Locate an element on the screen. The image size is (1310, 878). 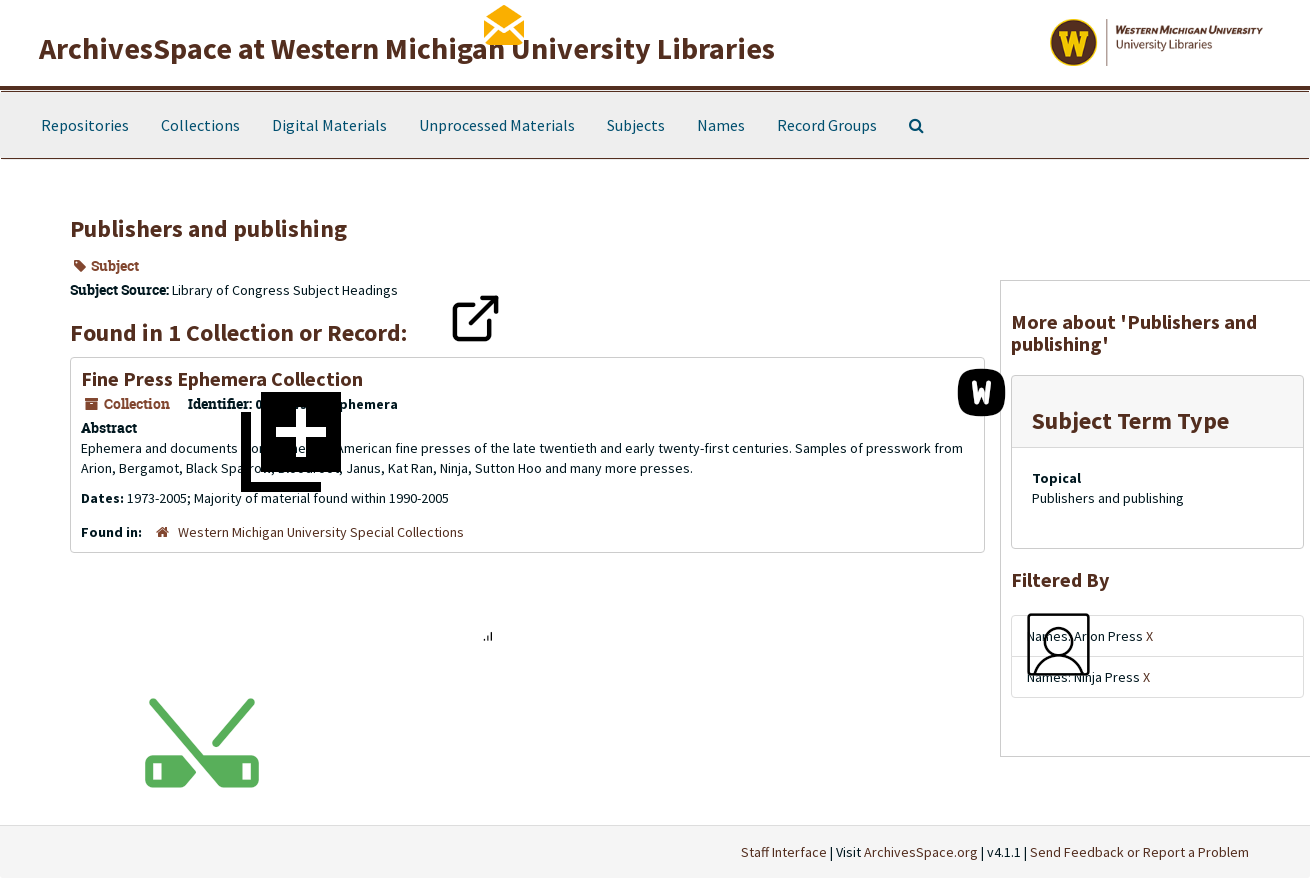
indicates medium cellular signal strength is located at coordinates (492, 634).